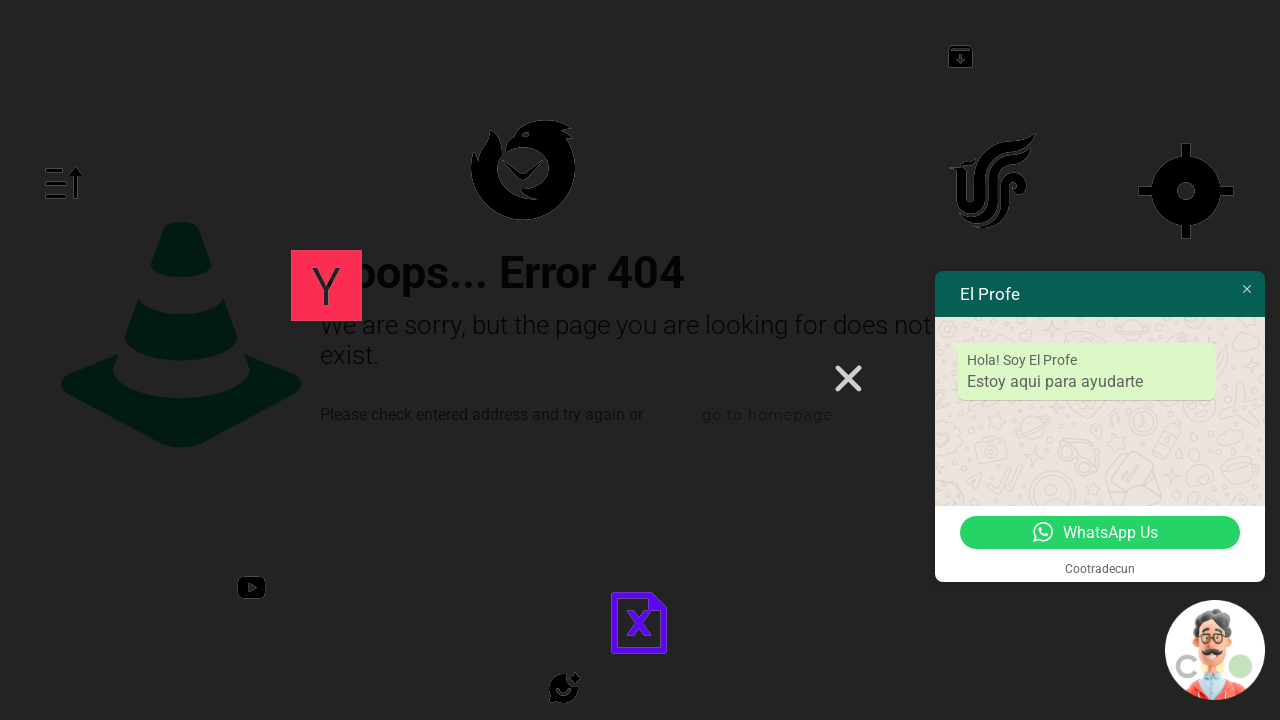  I want to click on center or focus on current location, so click(1186, 191).